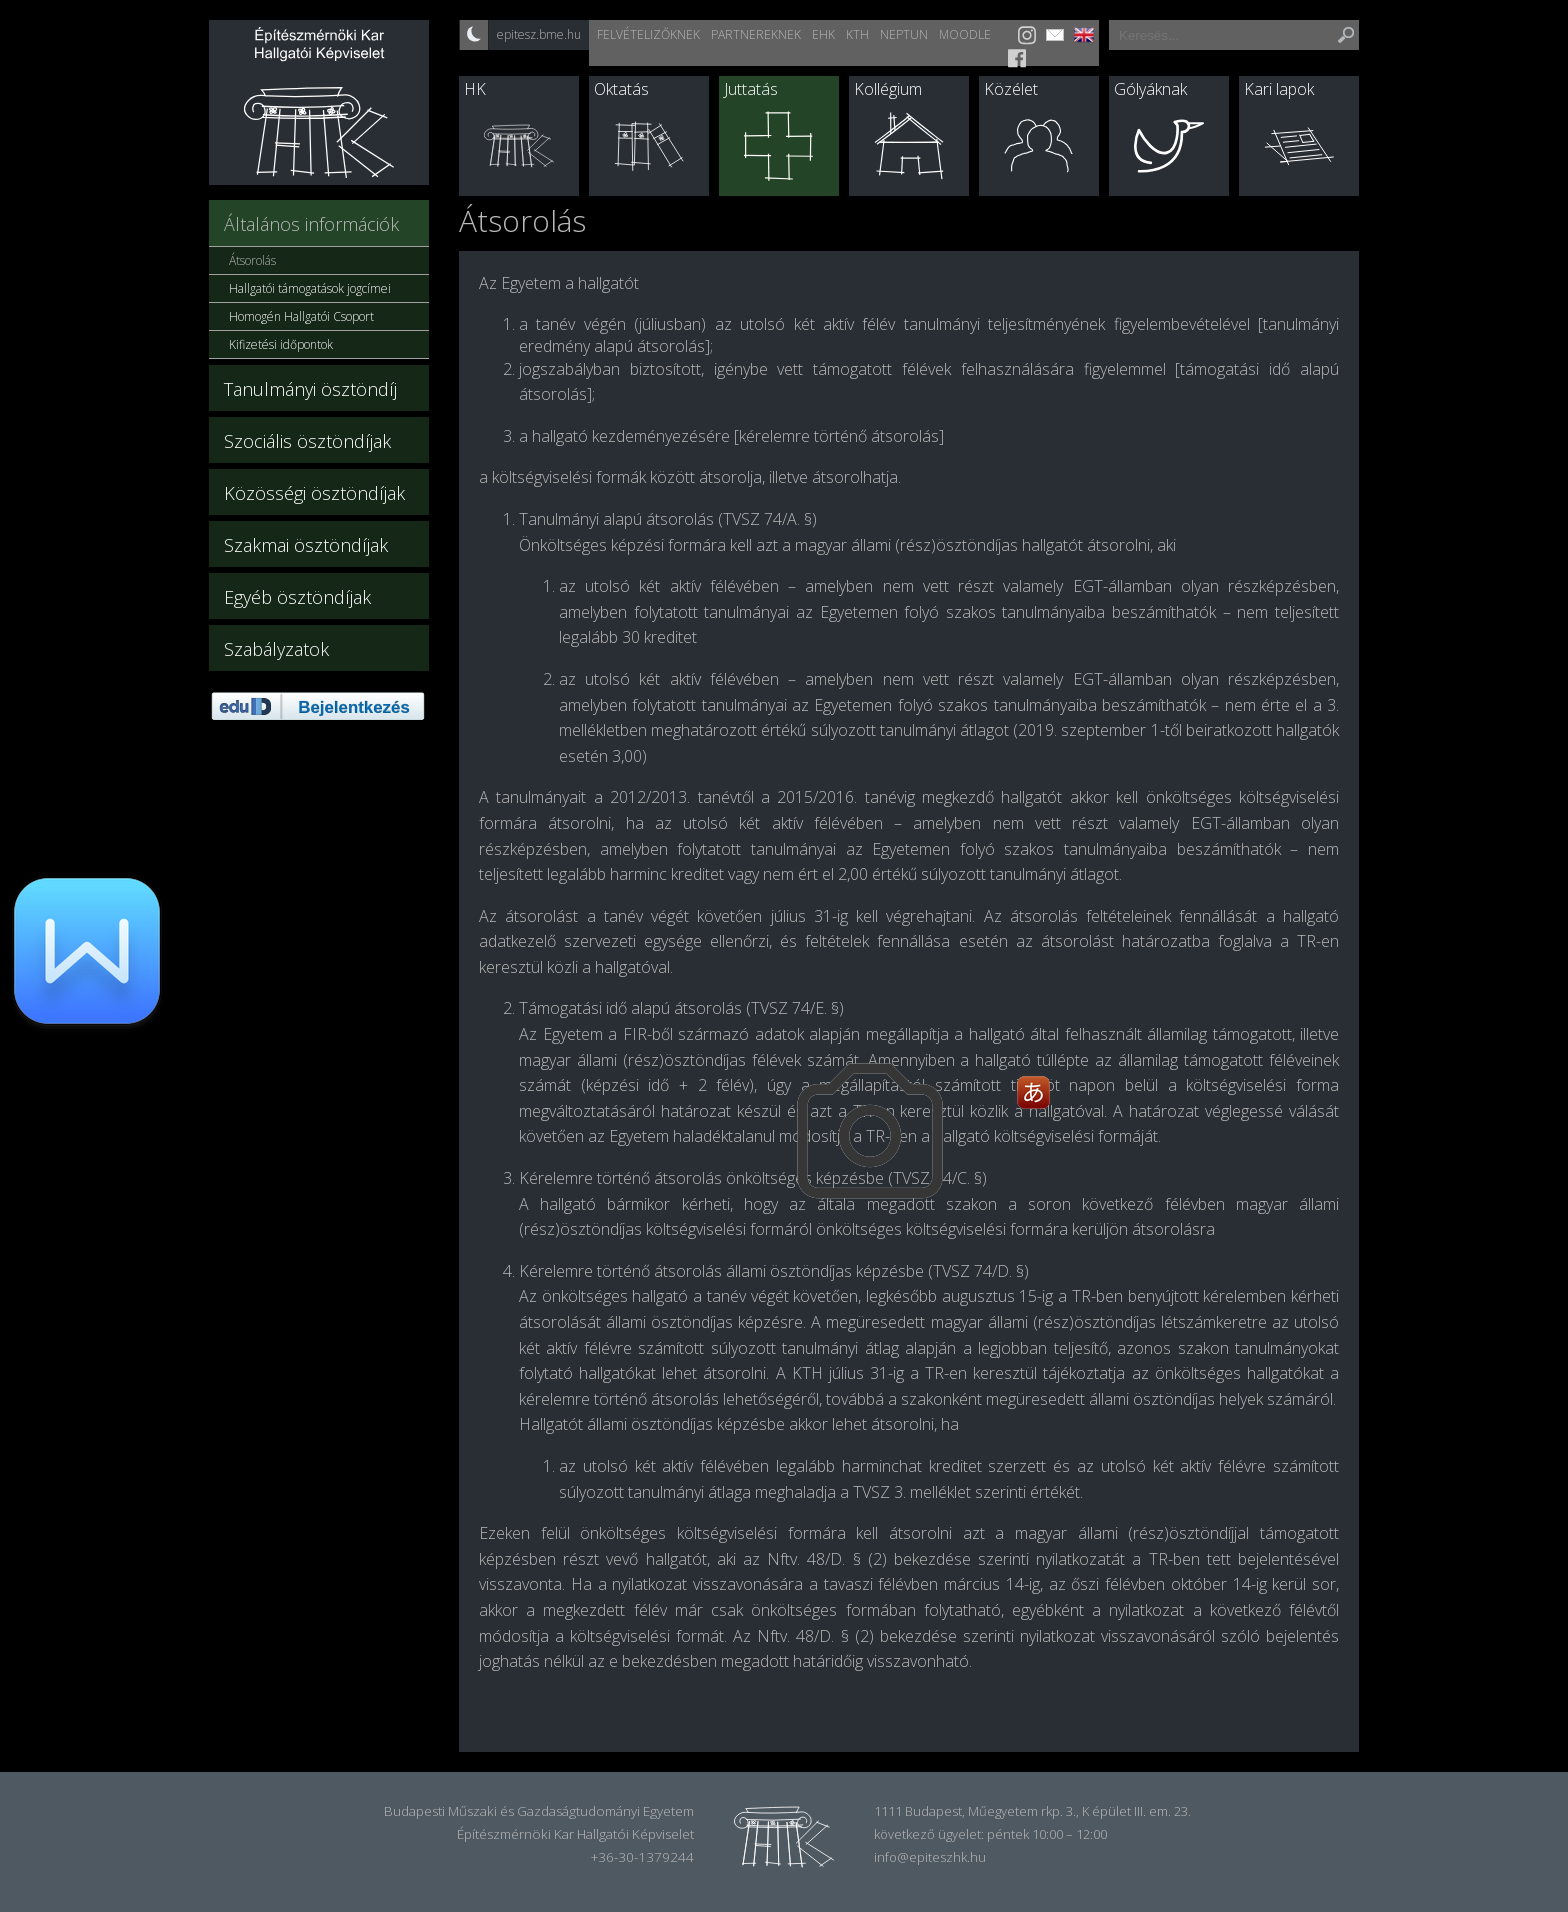 The image size is (1568, 1912). What do you see at coordinates (1033, 1092) in the screenshot?
I see `open JapaChar app for learning Japanese characters` at bounding box center [1033, 1092].